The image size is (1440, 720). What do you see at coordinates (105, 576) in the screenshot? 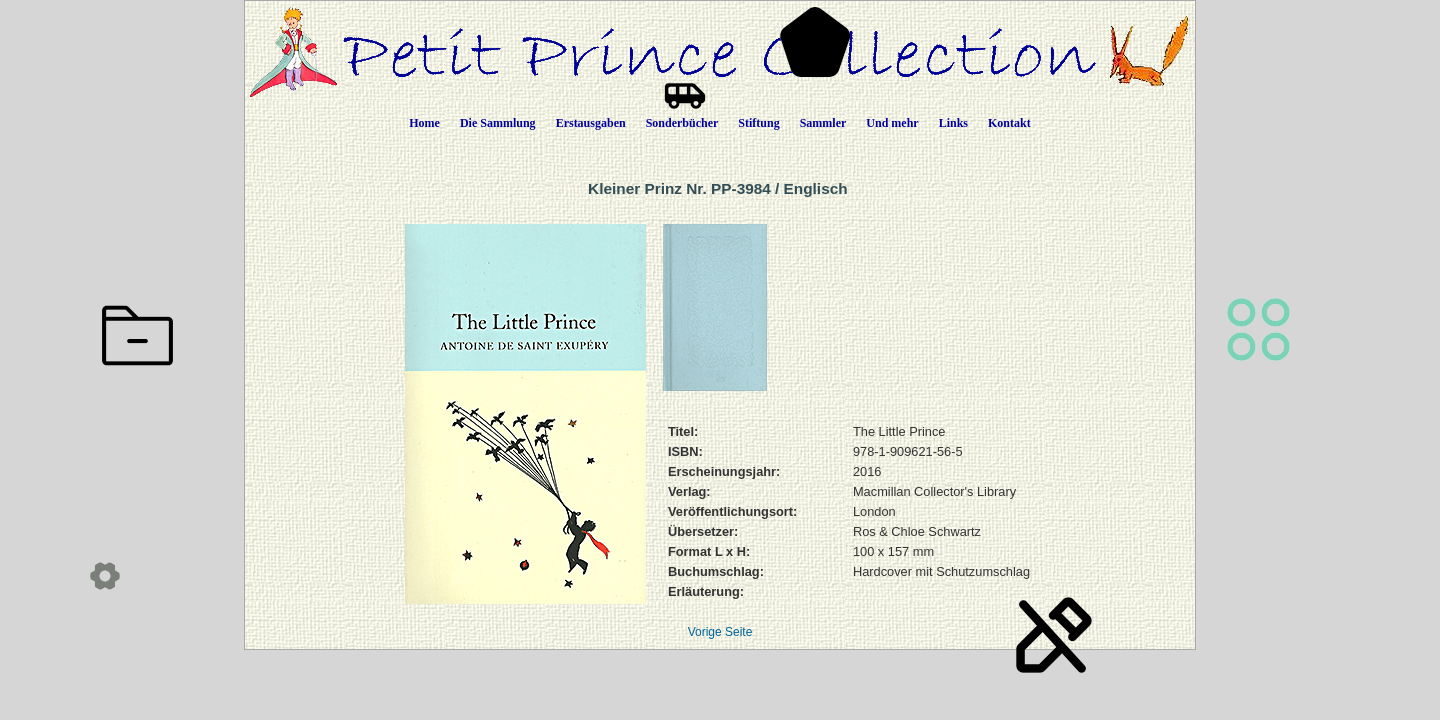
I see `access settings or preferences` at bounding box center [105, 576].